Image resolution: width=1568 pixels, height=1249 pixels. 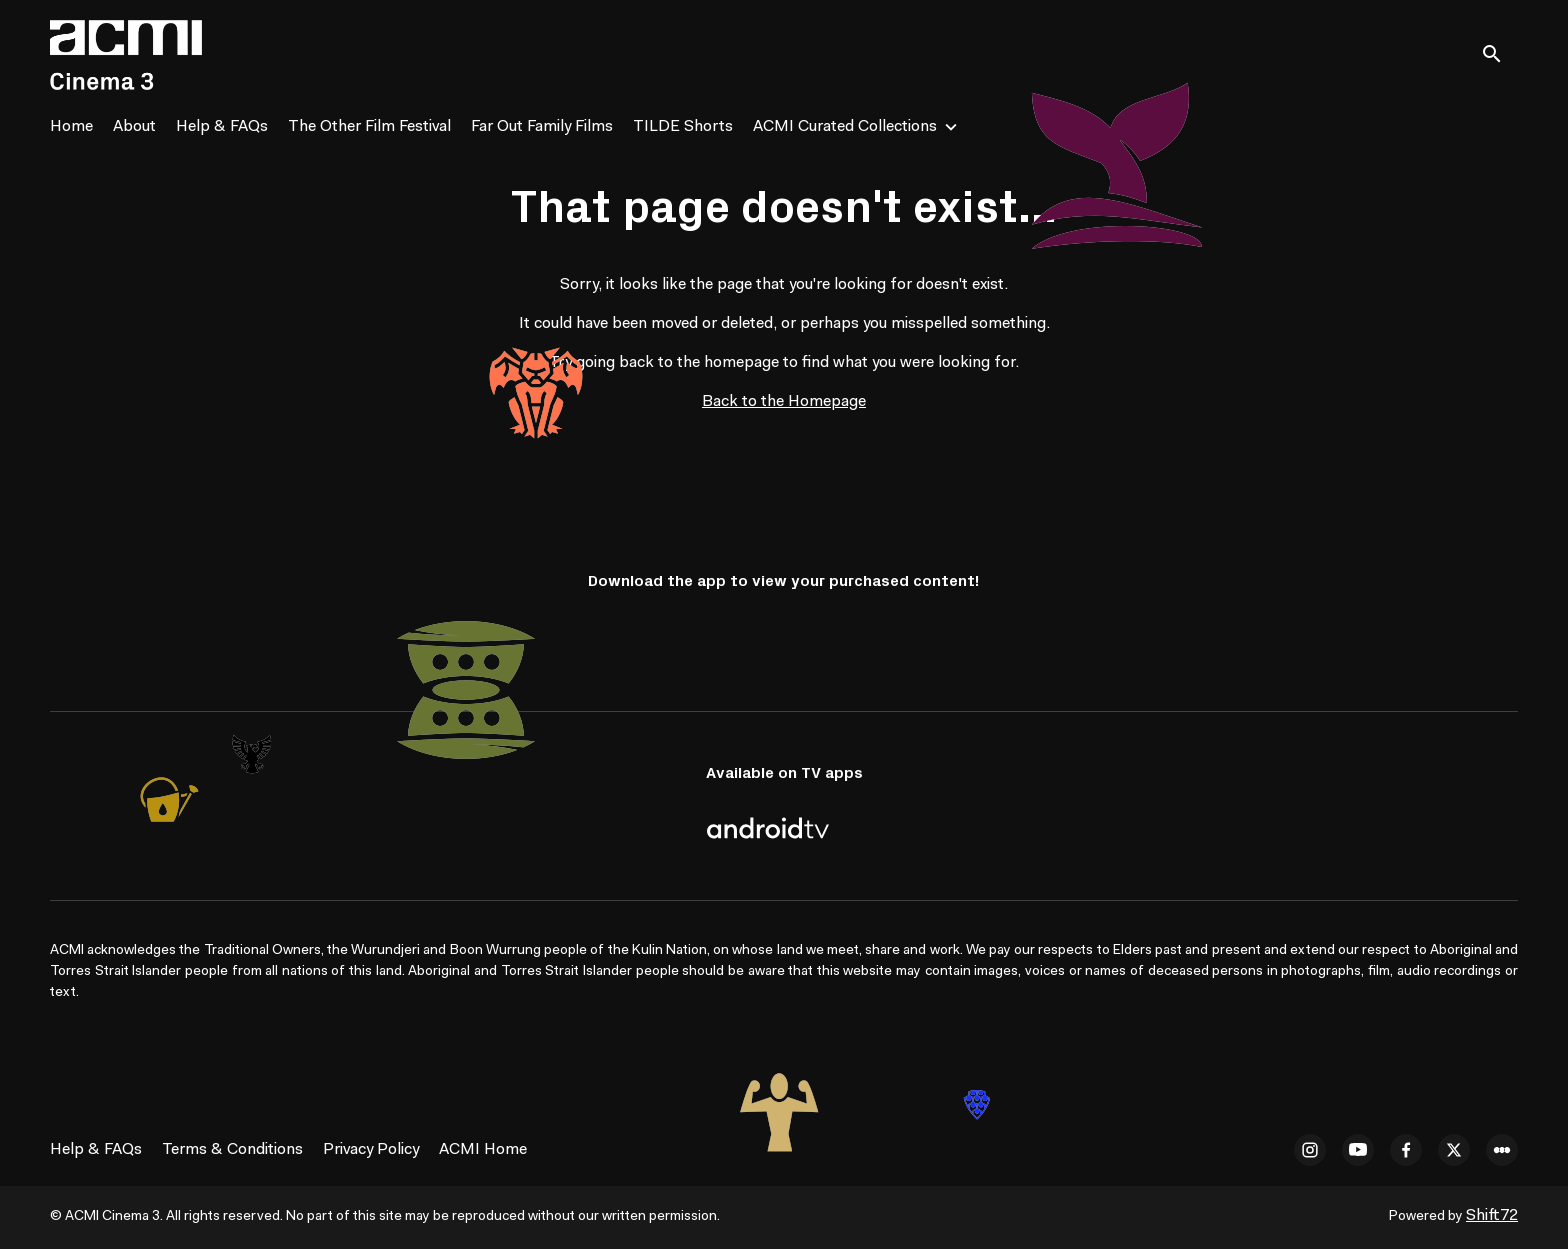 What do you see at coordinates (466, 690) in the screenshot?
I see `abstract hourglass or time-based game mechanic` at bounding box center [466, 690].